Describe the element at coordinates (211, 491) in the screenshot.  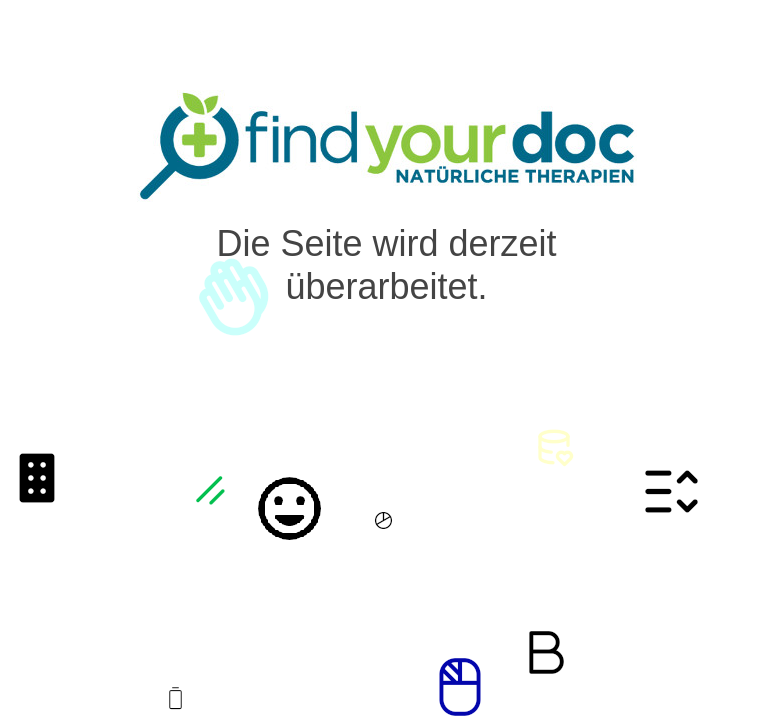
I see `indicates loading or processing status` at that location.